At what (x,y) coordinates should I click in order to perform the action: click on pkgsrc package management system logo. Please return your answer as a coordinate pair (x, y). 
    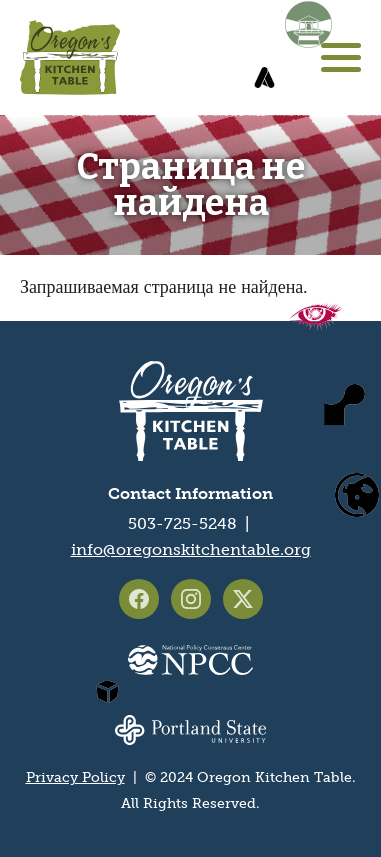
    Looking at the image, I should click on (107, 691).